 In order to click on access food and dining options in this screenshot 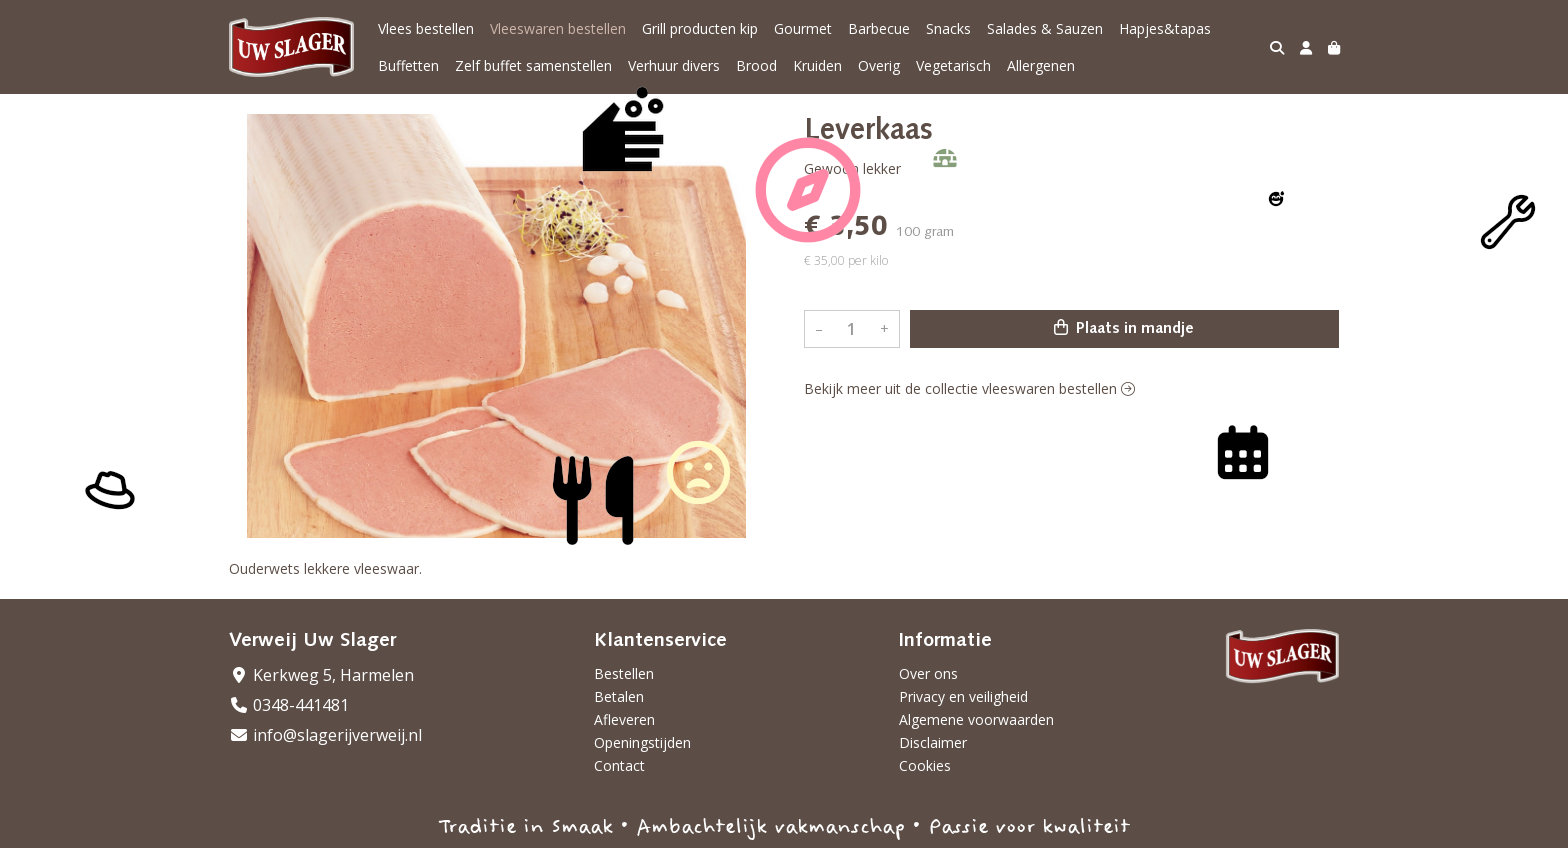, I will do `click(594, 500)`.